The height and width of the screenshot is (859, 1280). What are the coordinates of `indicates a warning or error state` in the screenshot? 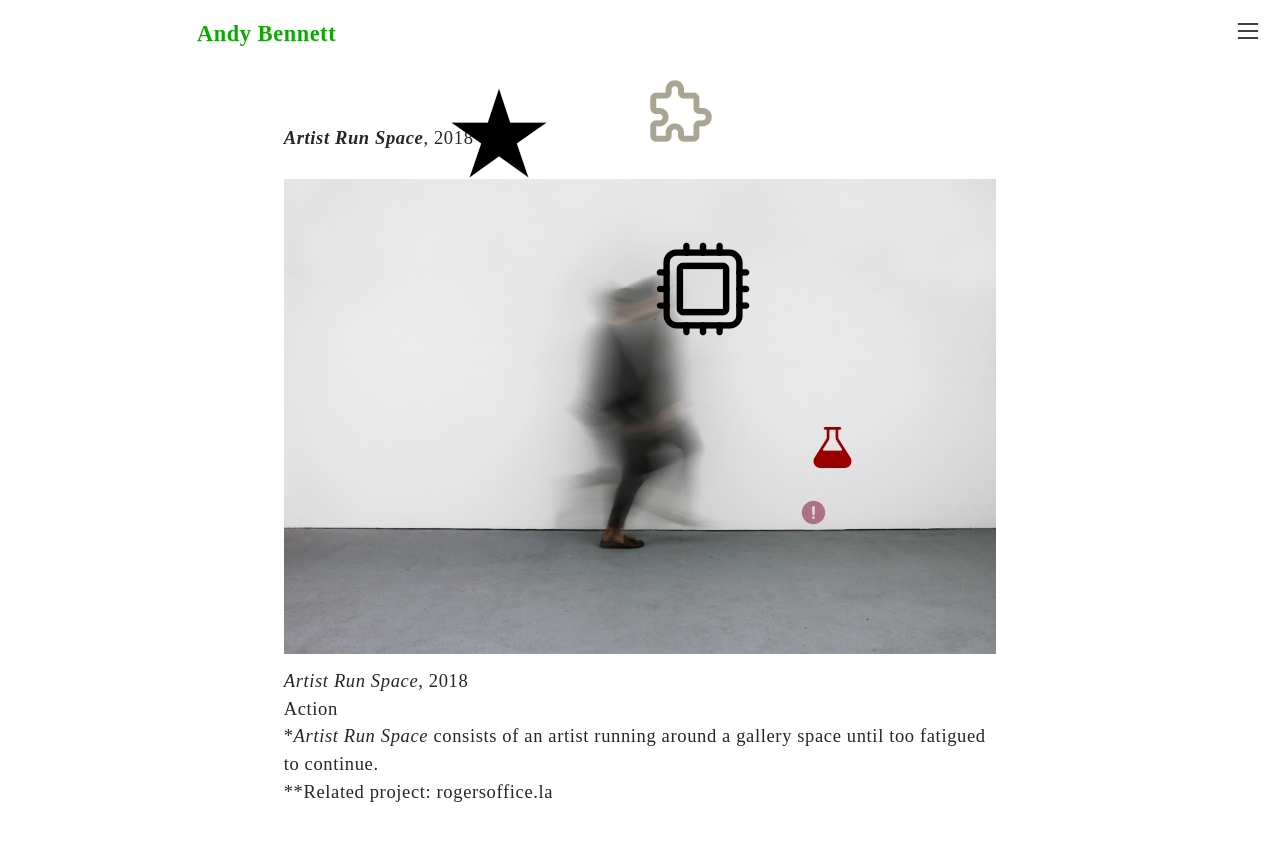 It's located at (813, 512).